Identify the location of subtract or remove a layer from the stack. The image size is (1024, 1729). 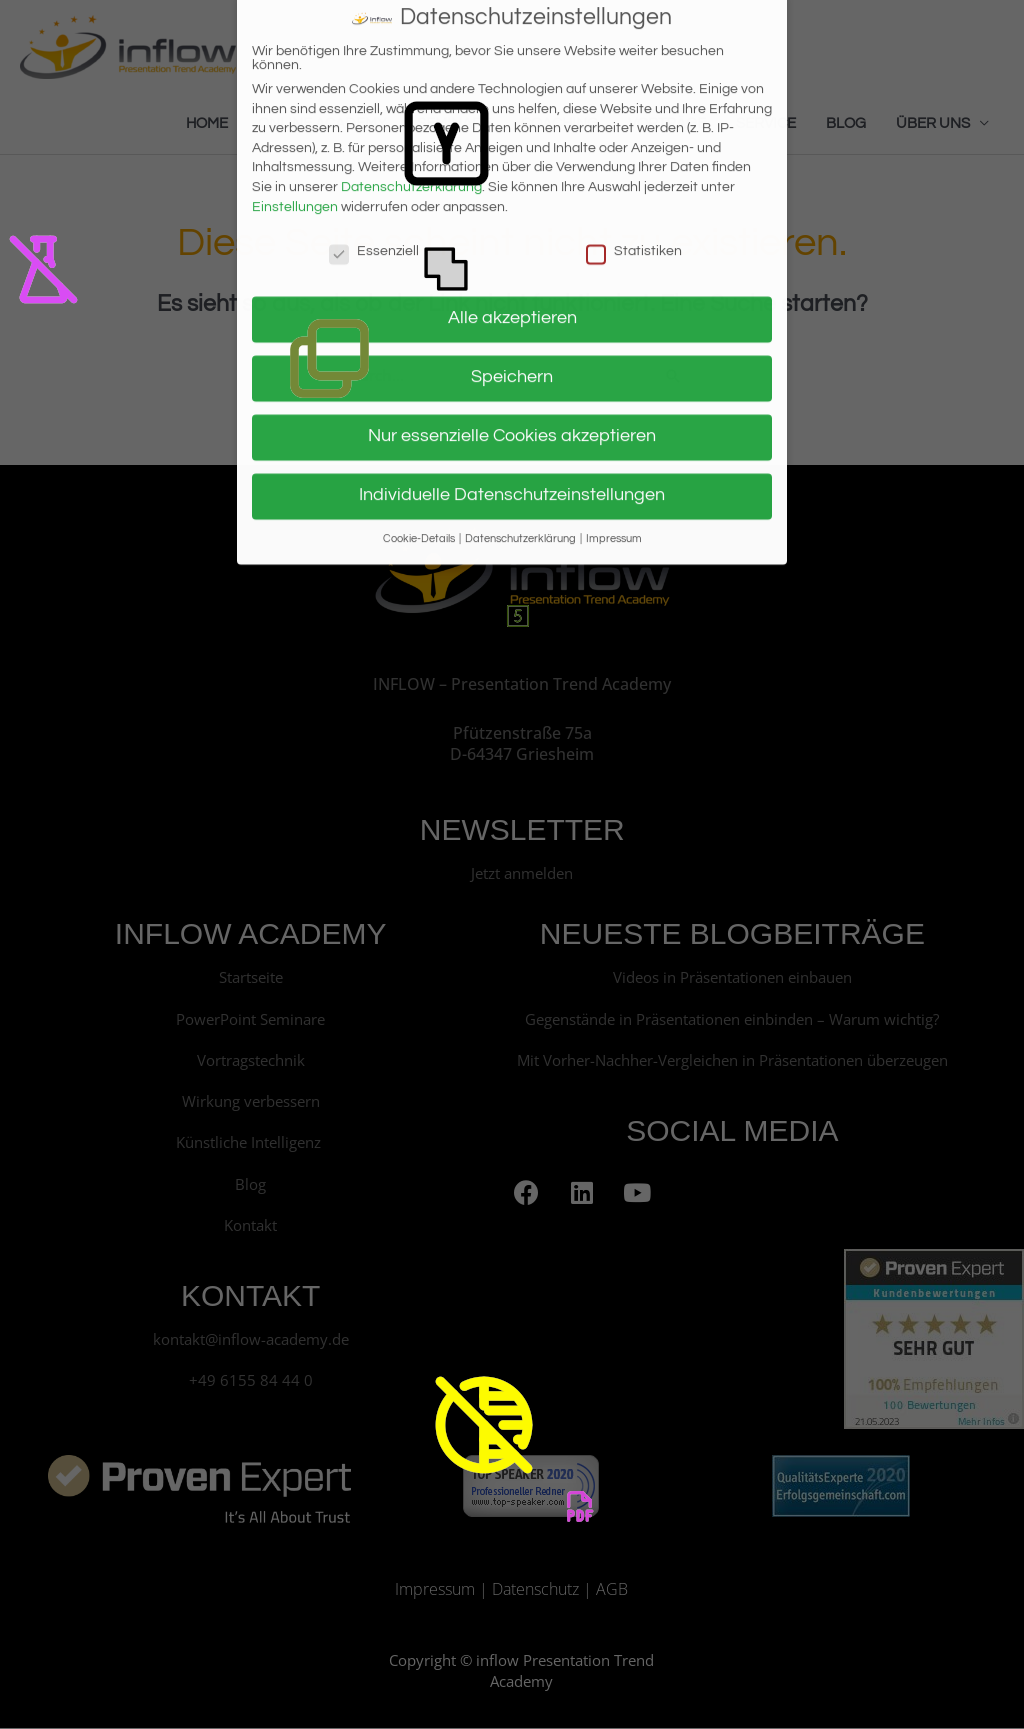
(329, 358).